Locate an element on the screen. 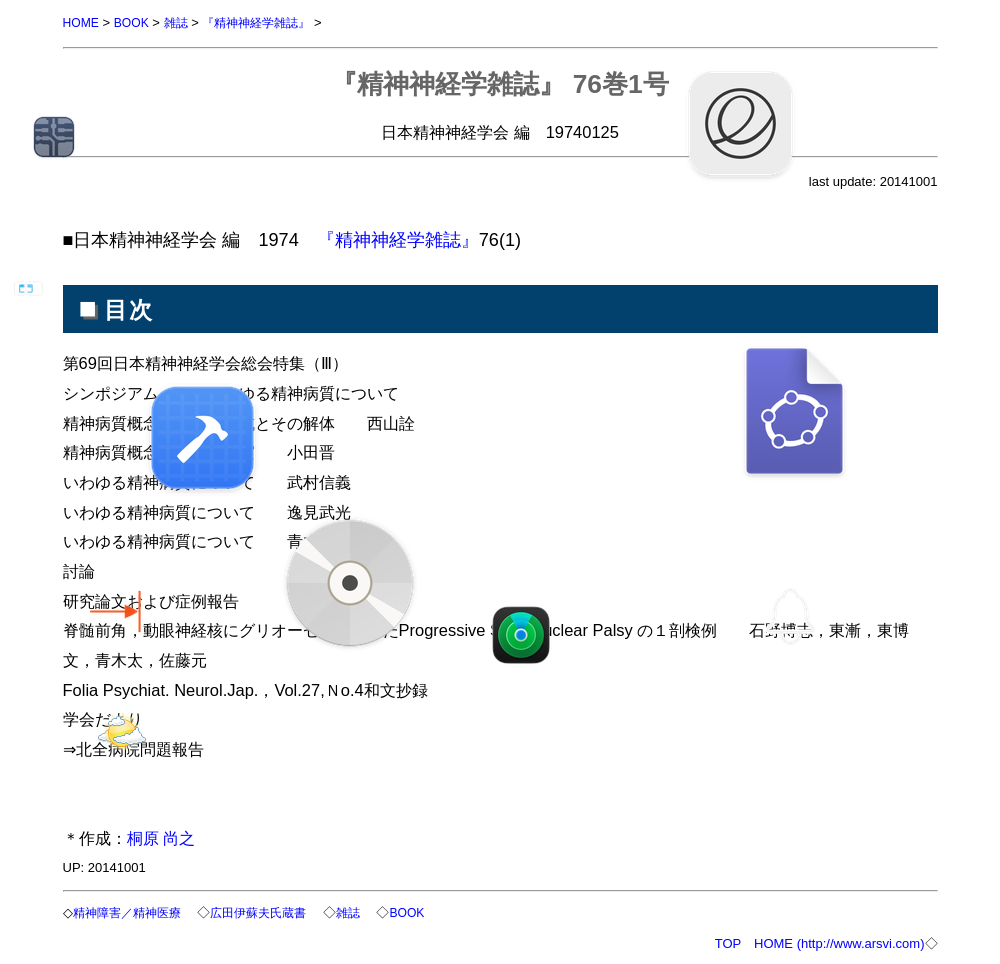 The width and height of the screenshot is (1000, 964). snap window to left half of screen is located at coordinates (28, 288).